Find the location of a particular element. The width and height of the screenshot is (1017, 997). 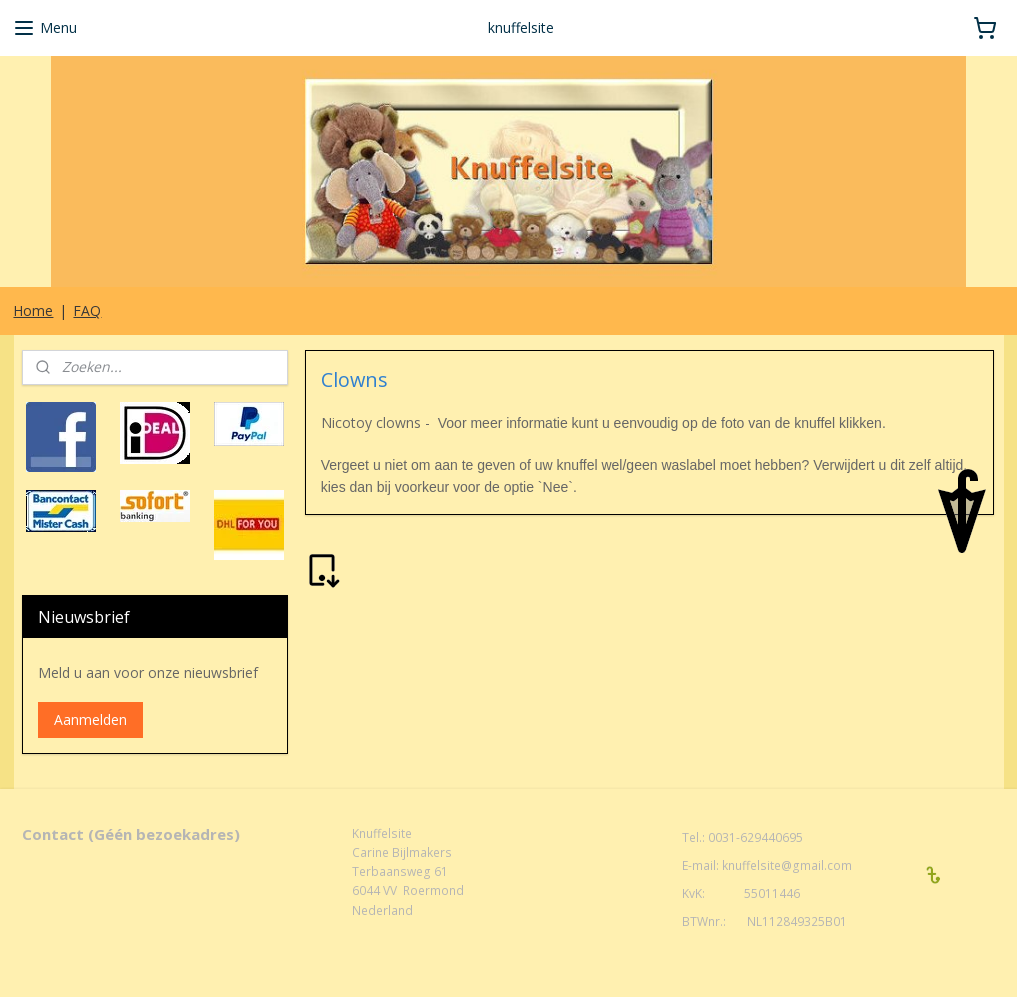

view weather protection or rain forecast is located at coordinates (962, 513).